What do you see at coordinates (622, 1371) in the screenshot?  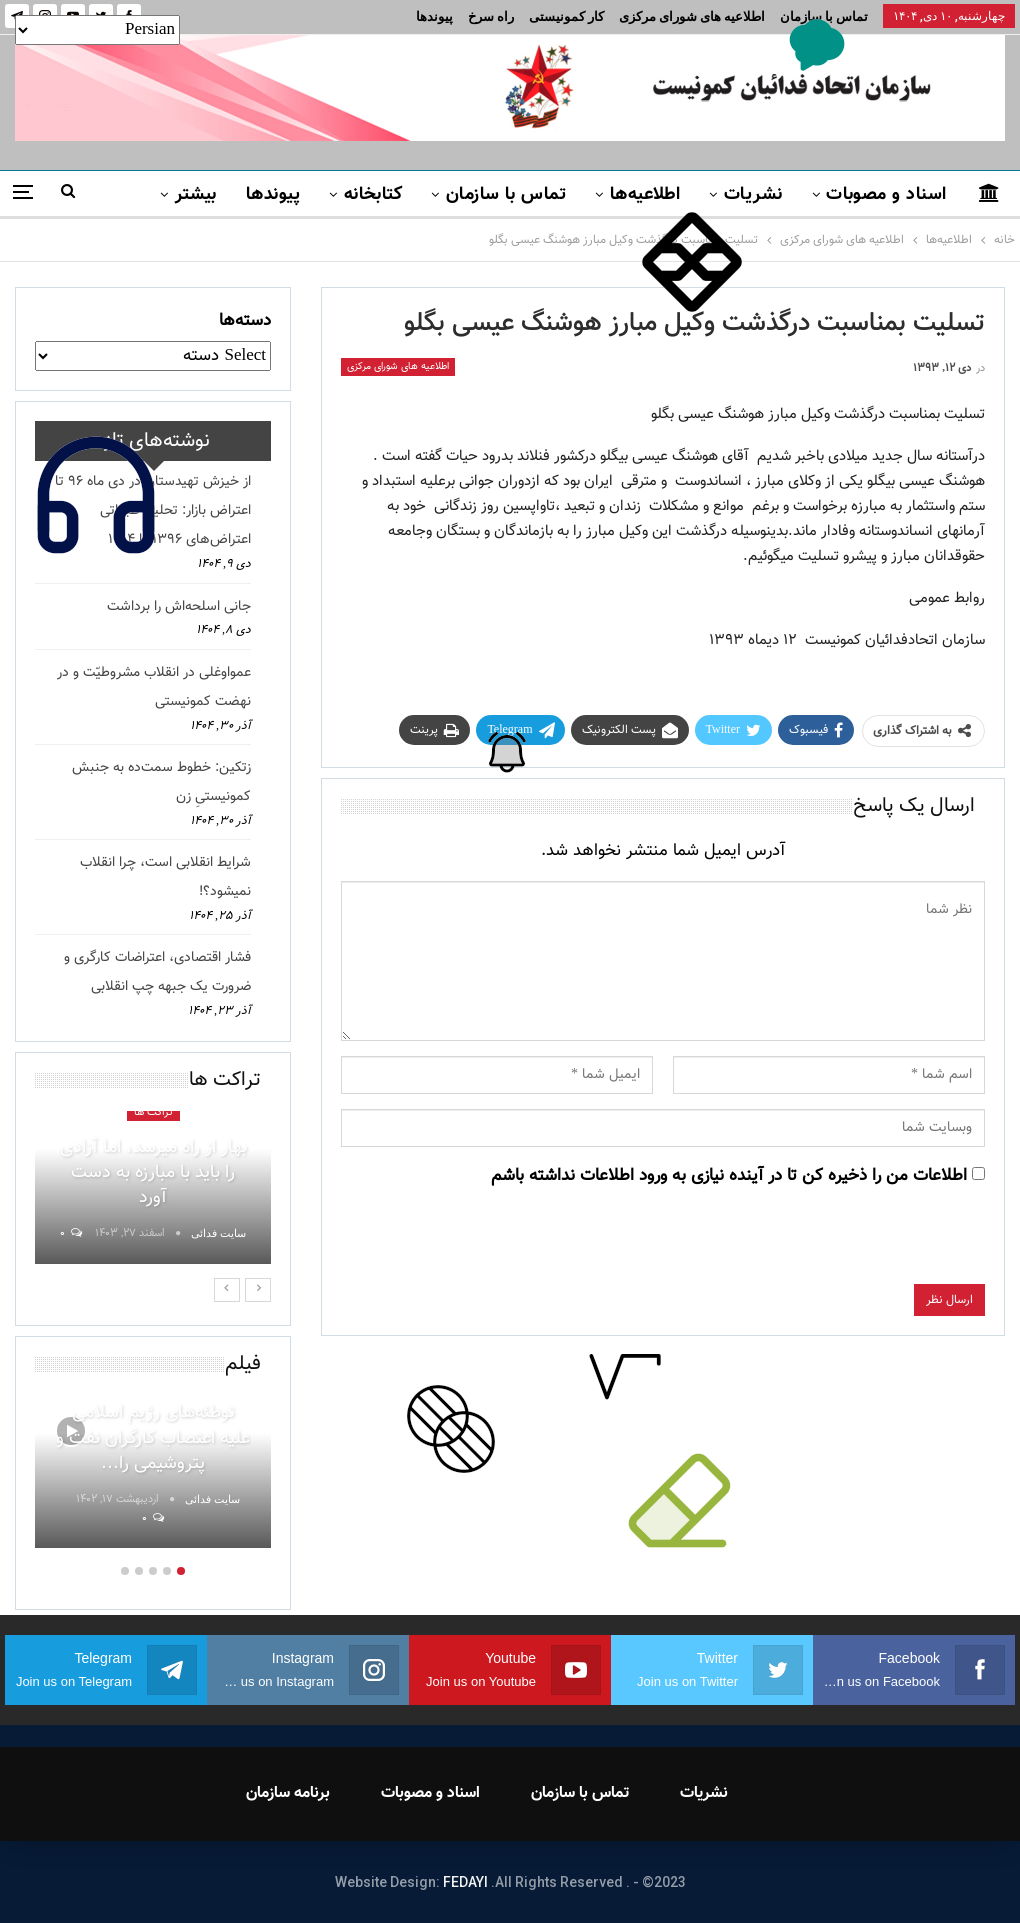 I see `calculate square root` at bounding box center [622, 1371].